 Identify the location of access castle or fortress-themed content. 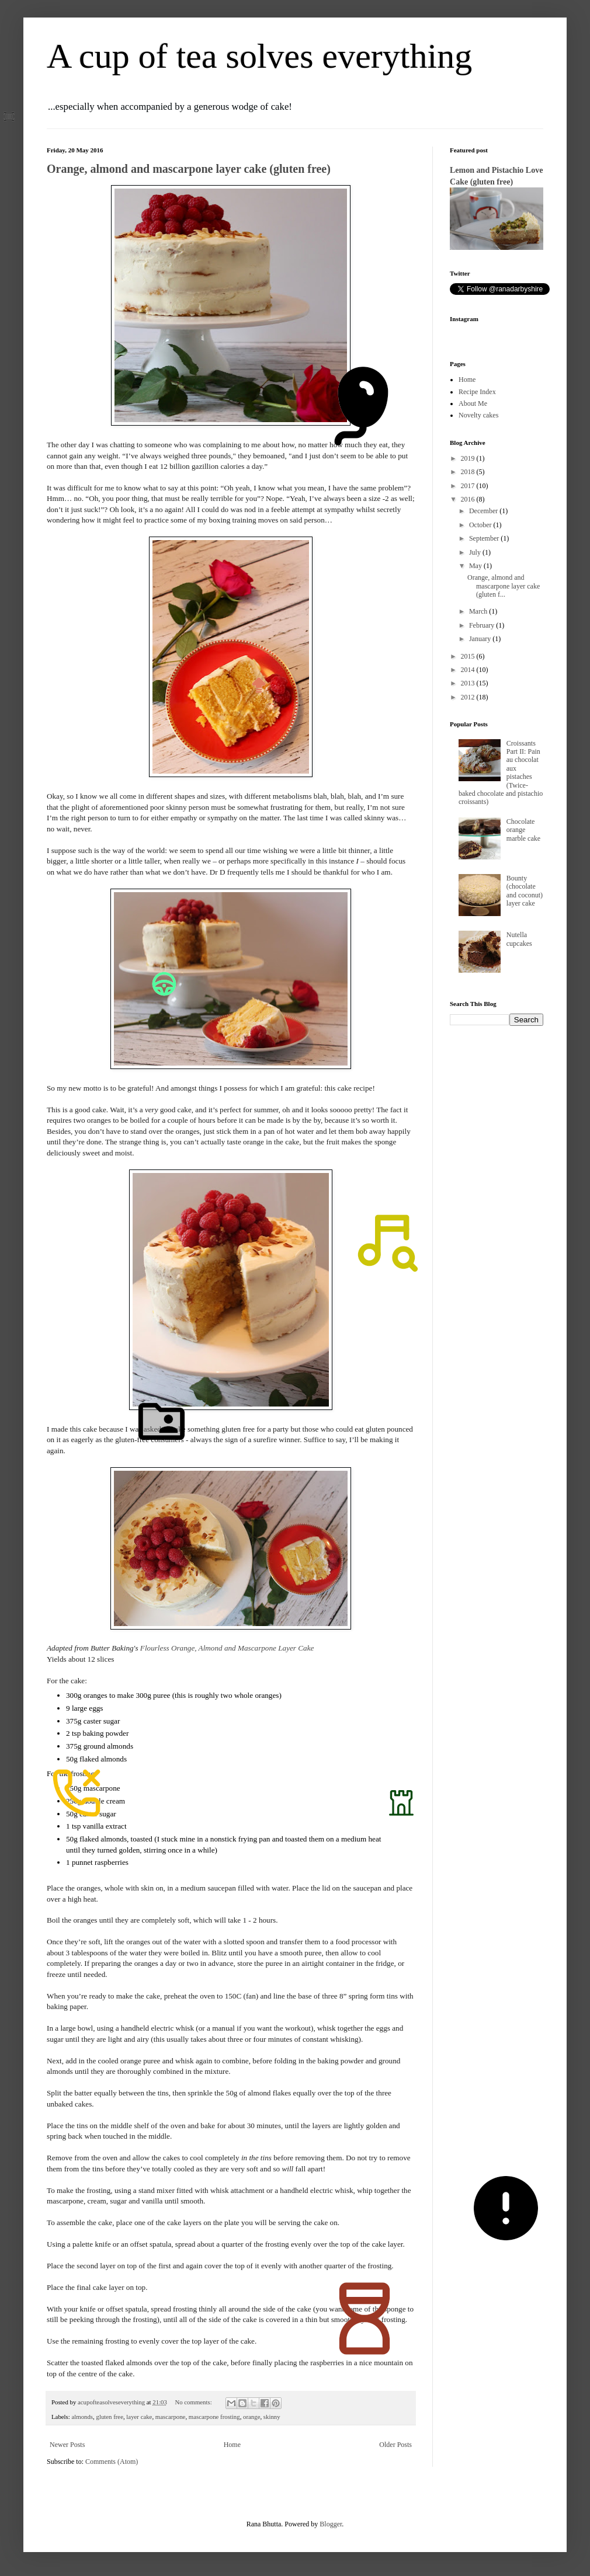
(401, 1802).